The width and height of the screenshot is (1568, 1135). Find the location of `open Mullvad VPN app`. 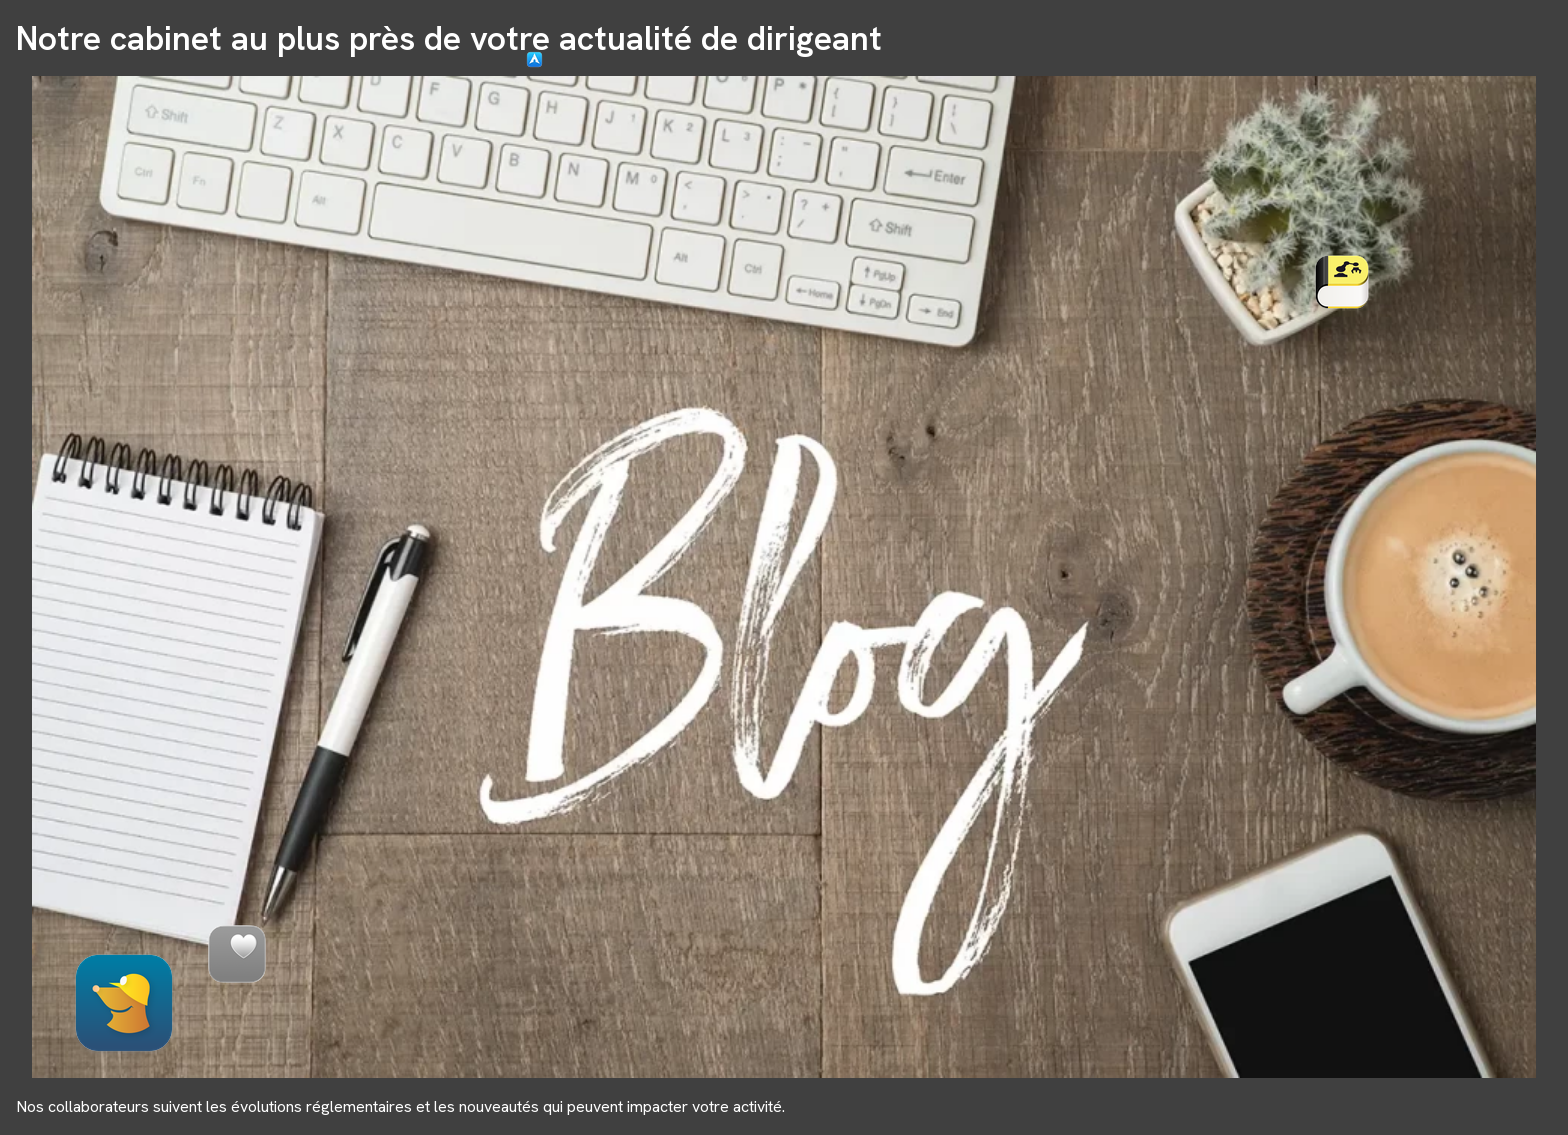

open Mullvad VPN app is located at coordinates (124, 1003).